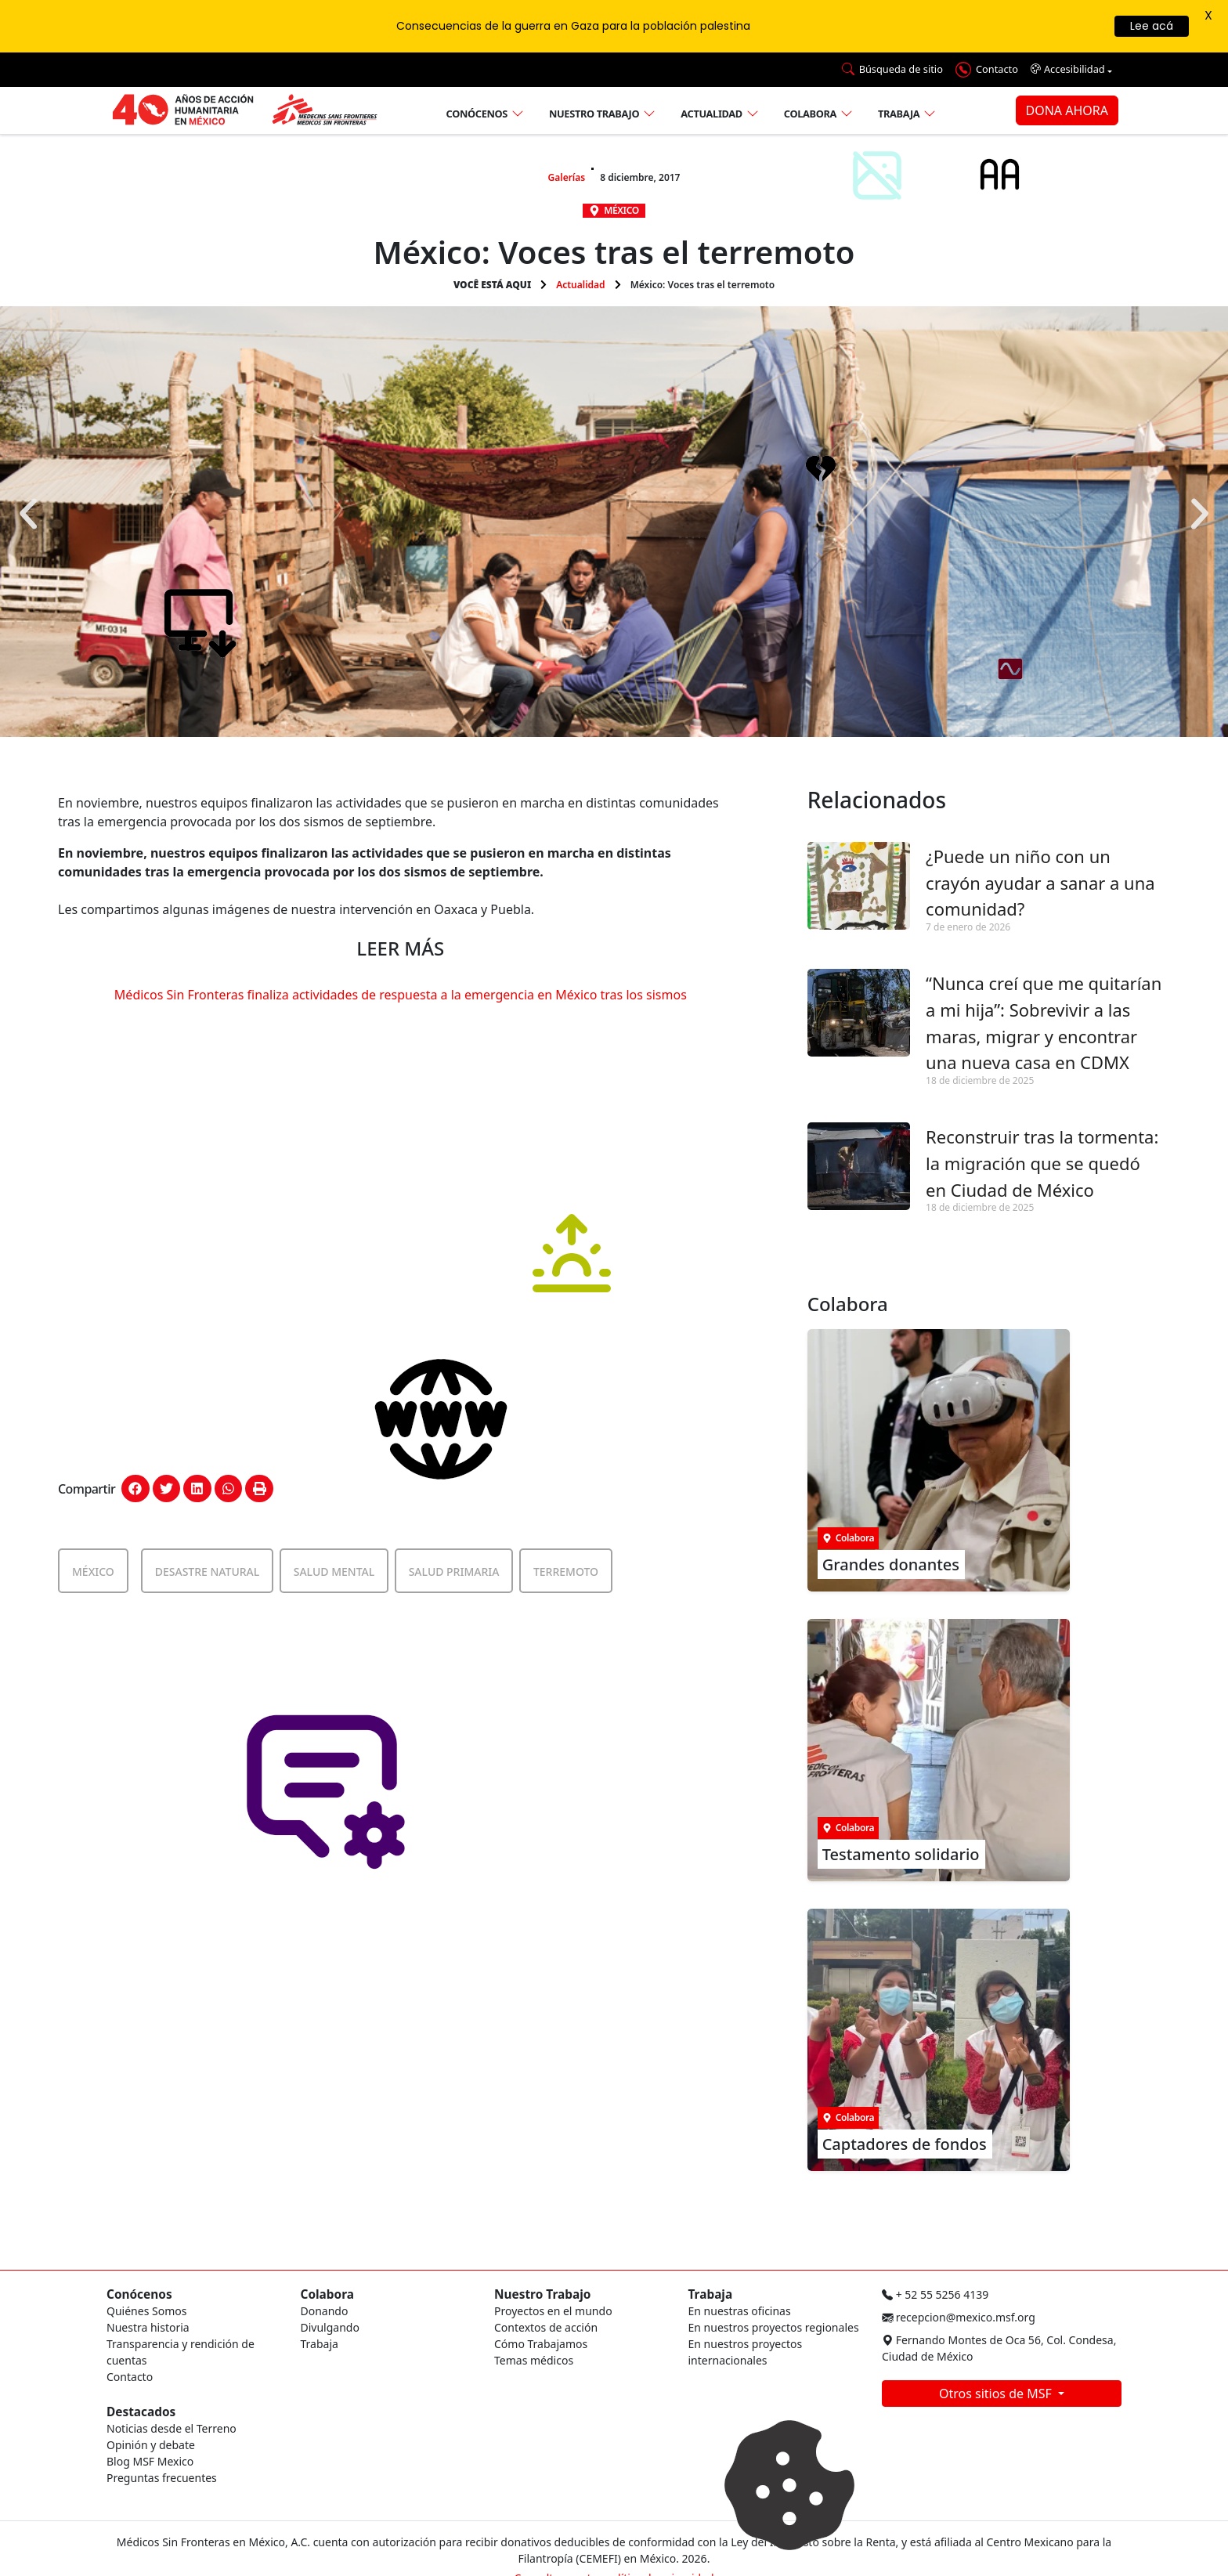 Image resolution: width=1228 pixels, height=2576 pixels. Describe the element at coordinates (572, 1253) in the screenshot. I see `sunrise alarm or wake-up time indicator` at that location.